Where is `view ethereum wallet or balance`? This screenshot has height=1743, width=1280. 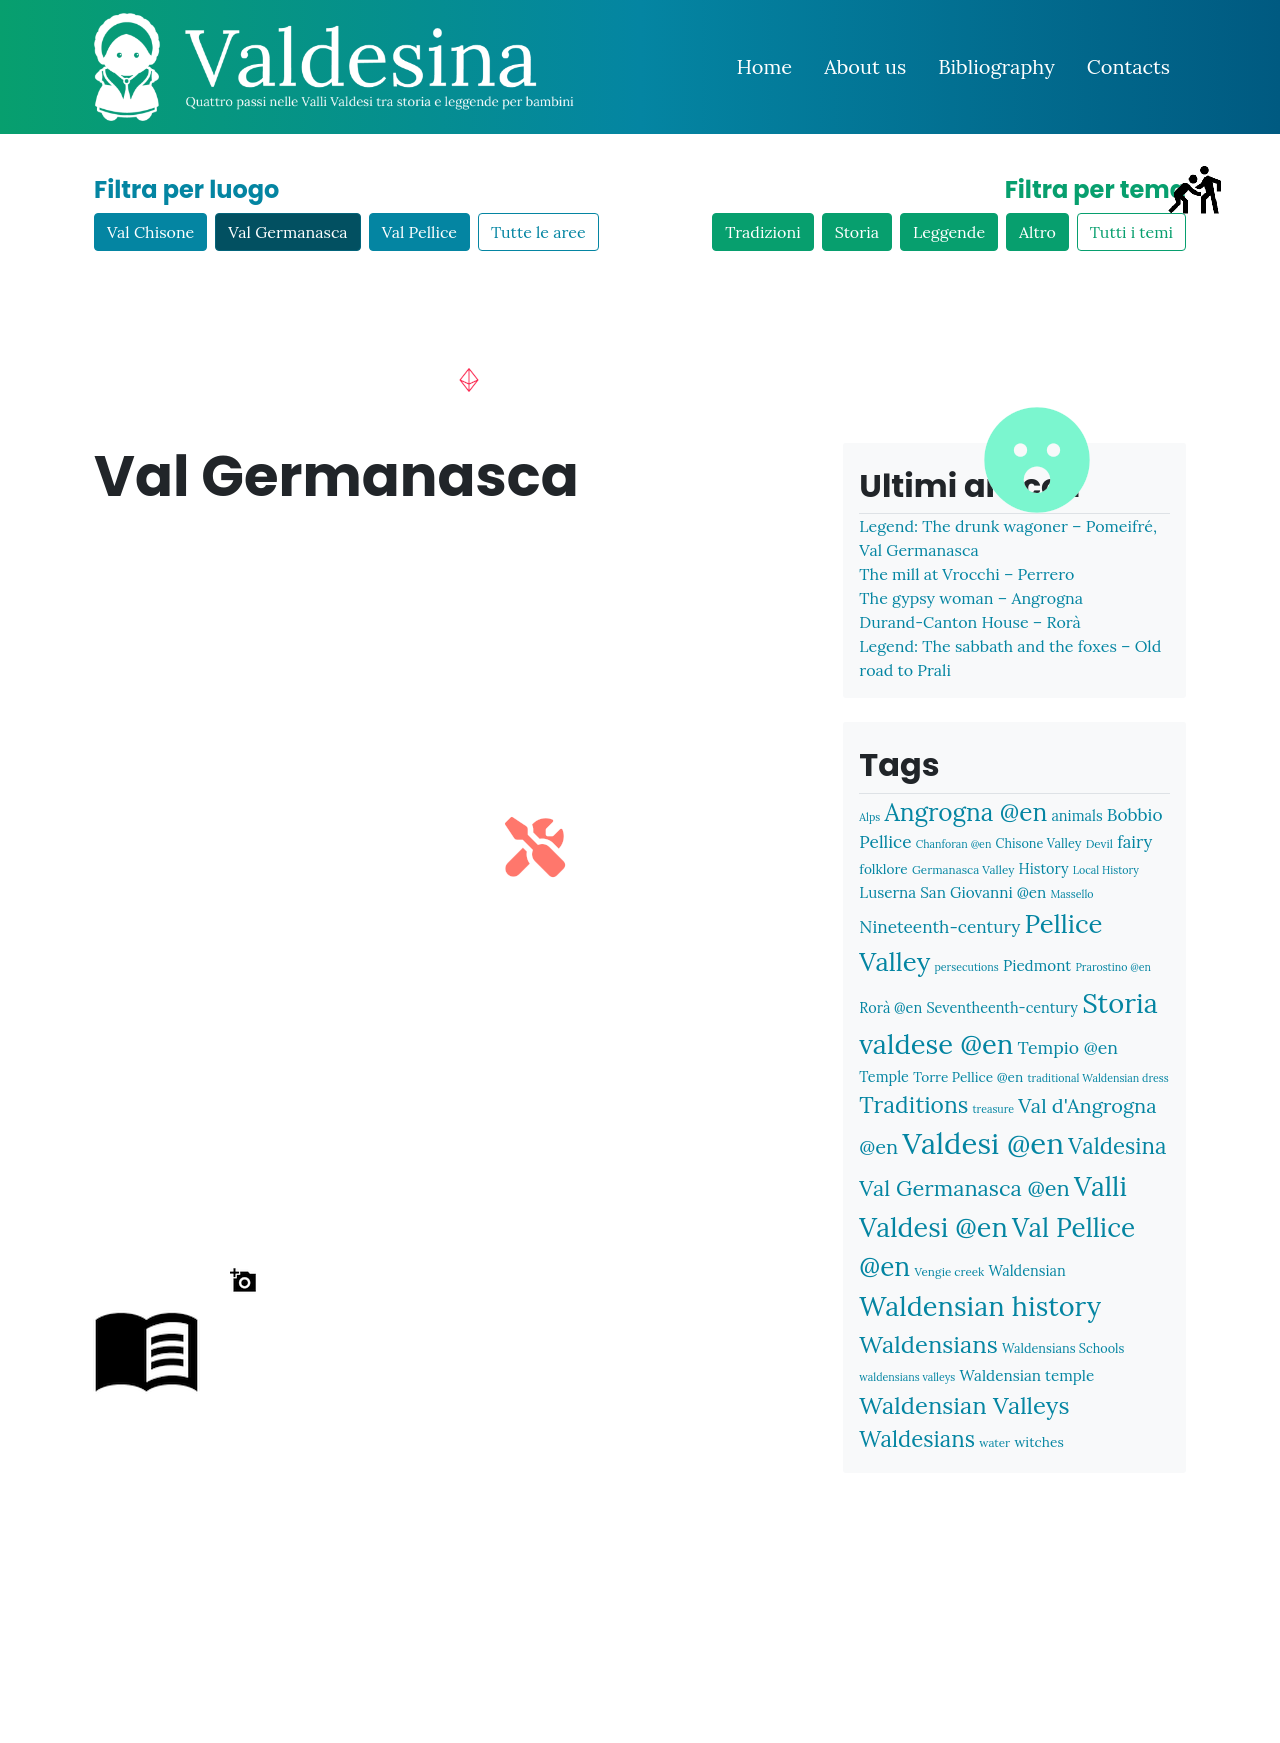
view ethereum wallet or balance is located at coordinates (469, 380).